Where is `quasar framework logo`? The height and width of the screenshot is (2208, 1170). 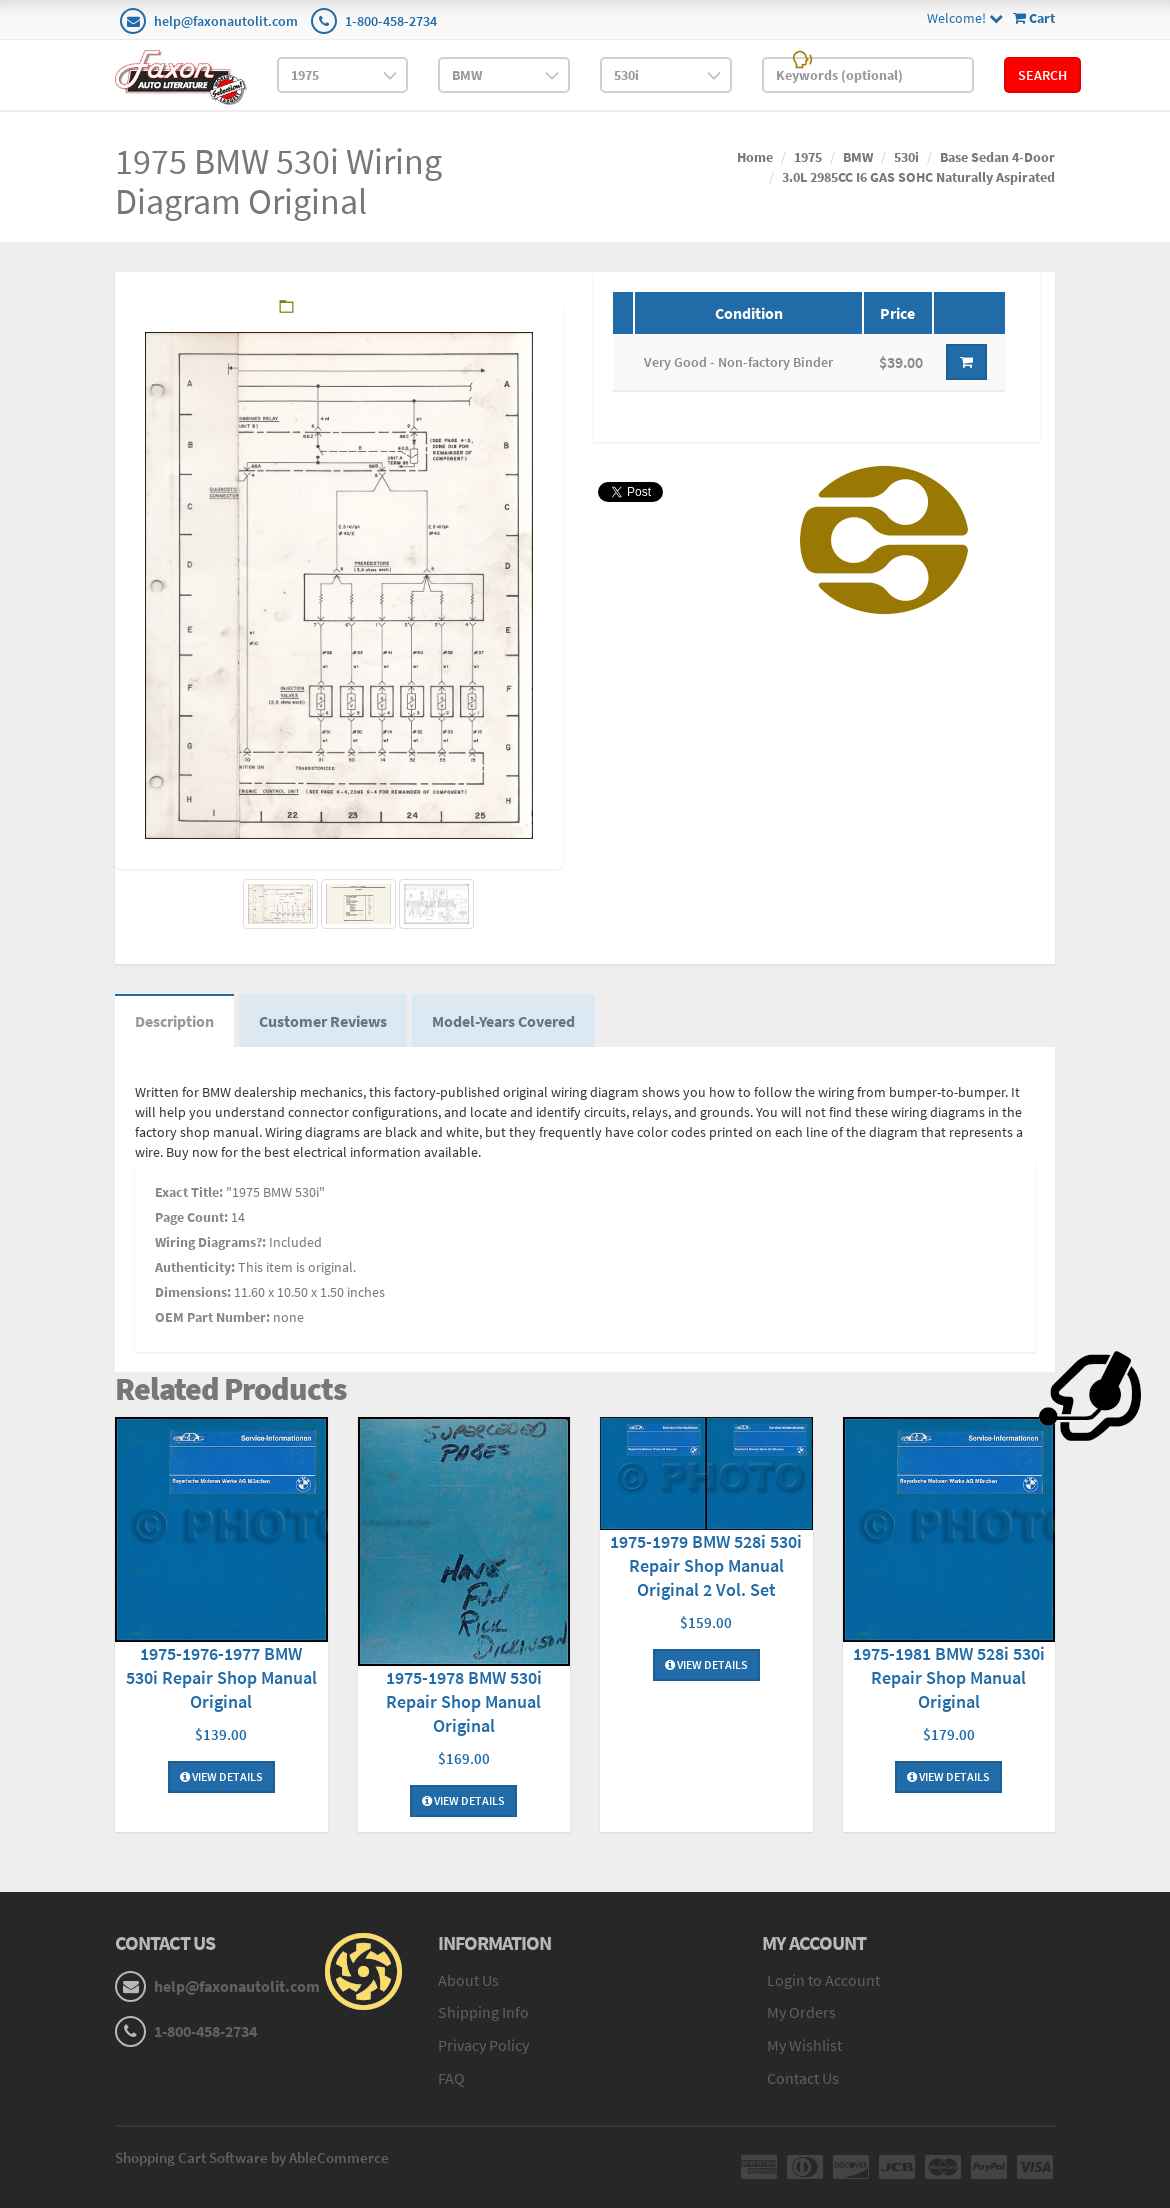 quasar framework logo is located at coordinates (363, 1971).